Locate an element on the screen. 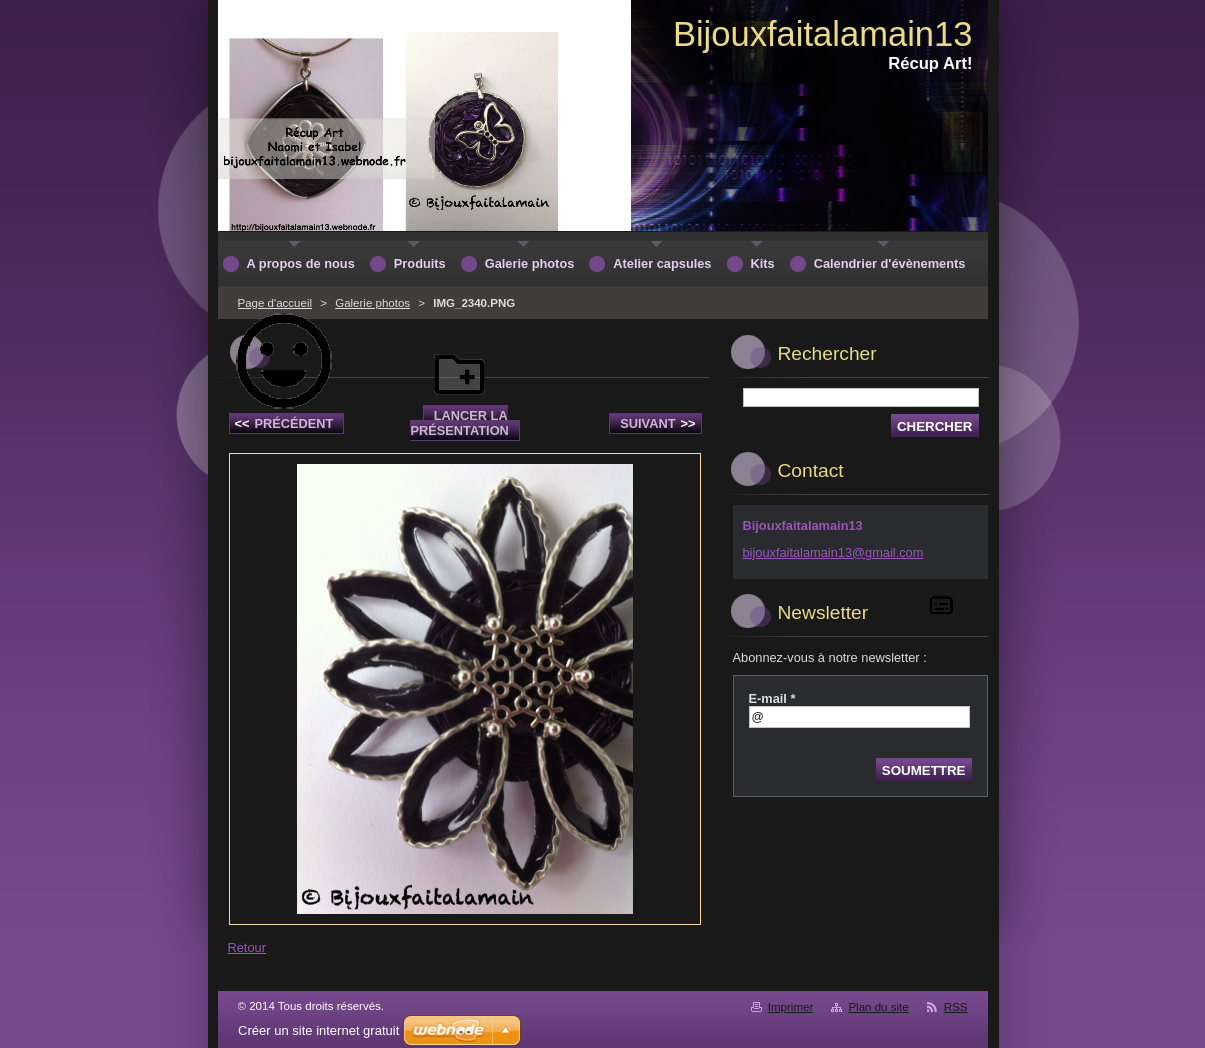  enable subtitles or closed captions is located at coordinates (941, 605).